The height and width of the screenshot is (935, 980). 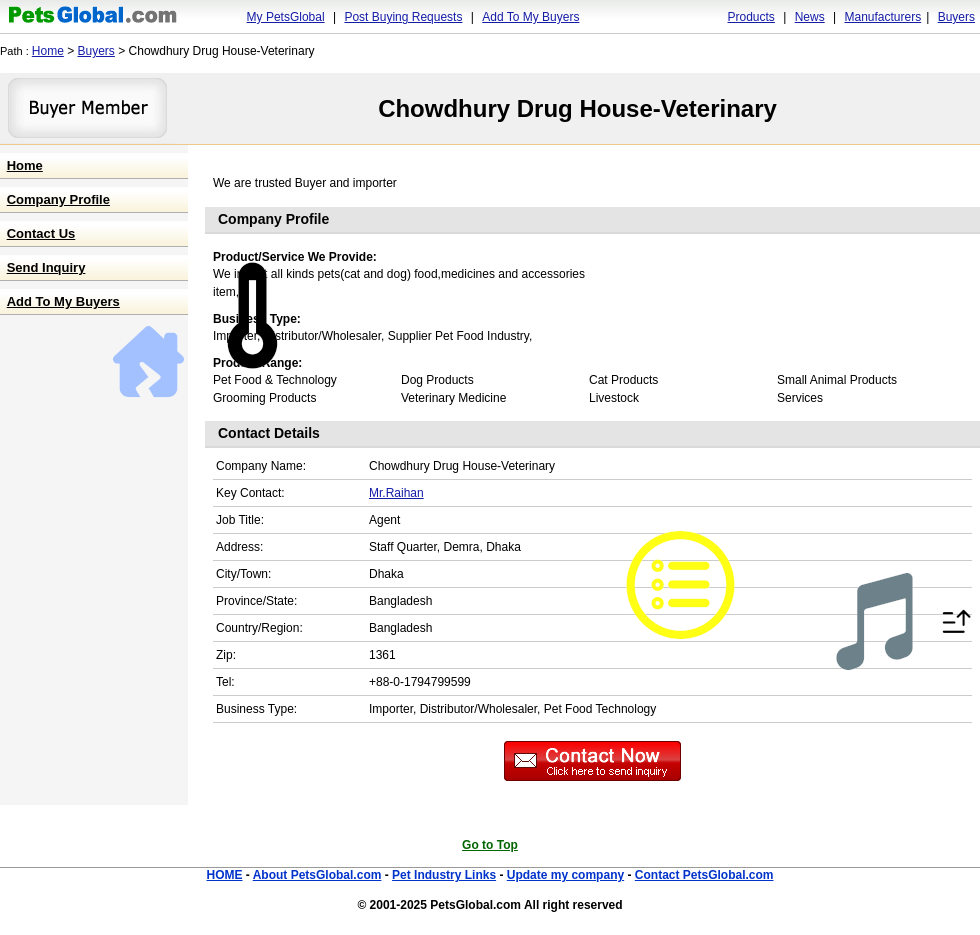 I want to click on indicates property damage or structural issues, so click(x=148, y=361).